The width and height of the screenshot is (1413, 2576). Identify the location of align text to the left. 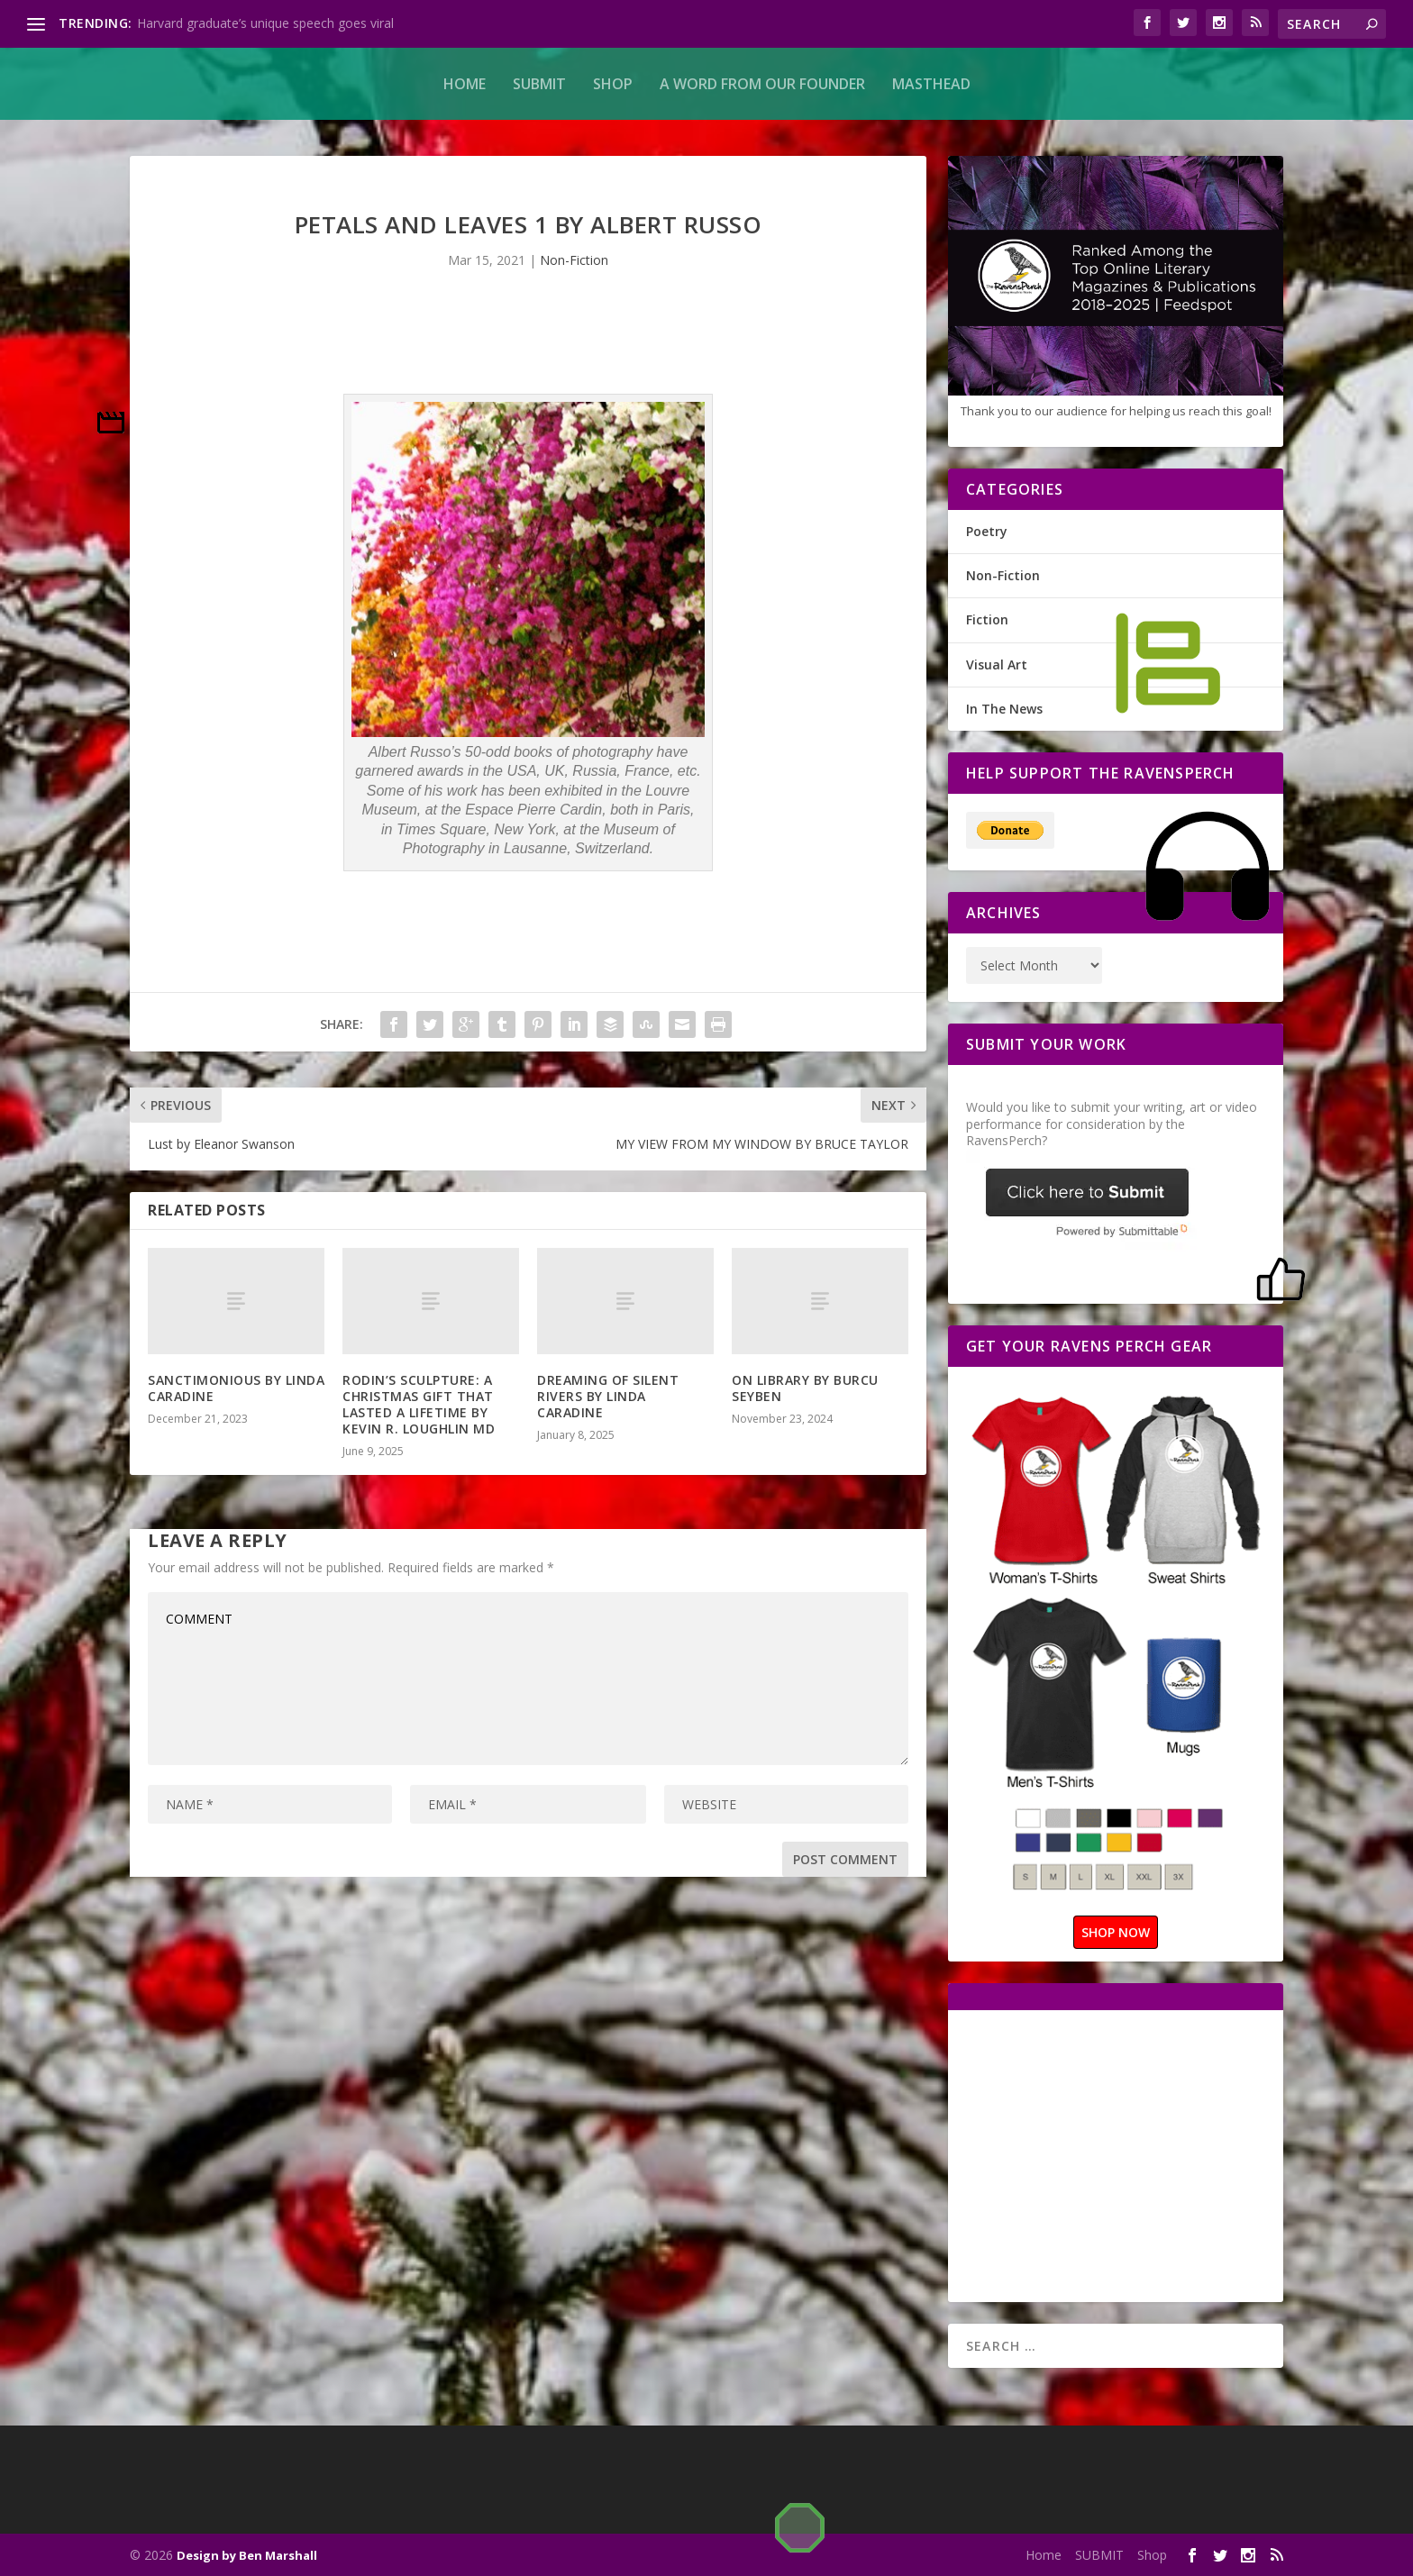
(1166, 663).